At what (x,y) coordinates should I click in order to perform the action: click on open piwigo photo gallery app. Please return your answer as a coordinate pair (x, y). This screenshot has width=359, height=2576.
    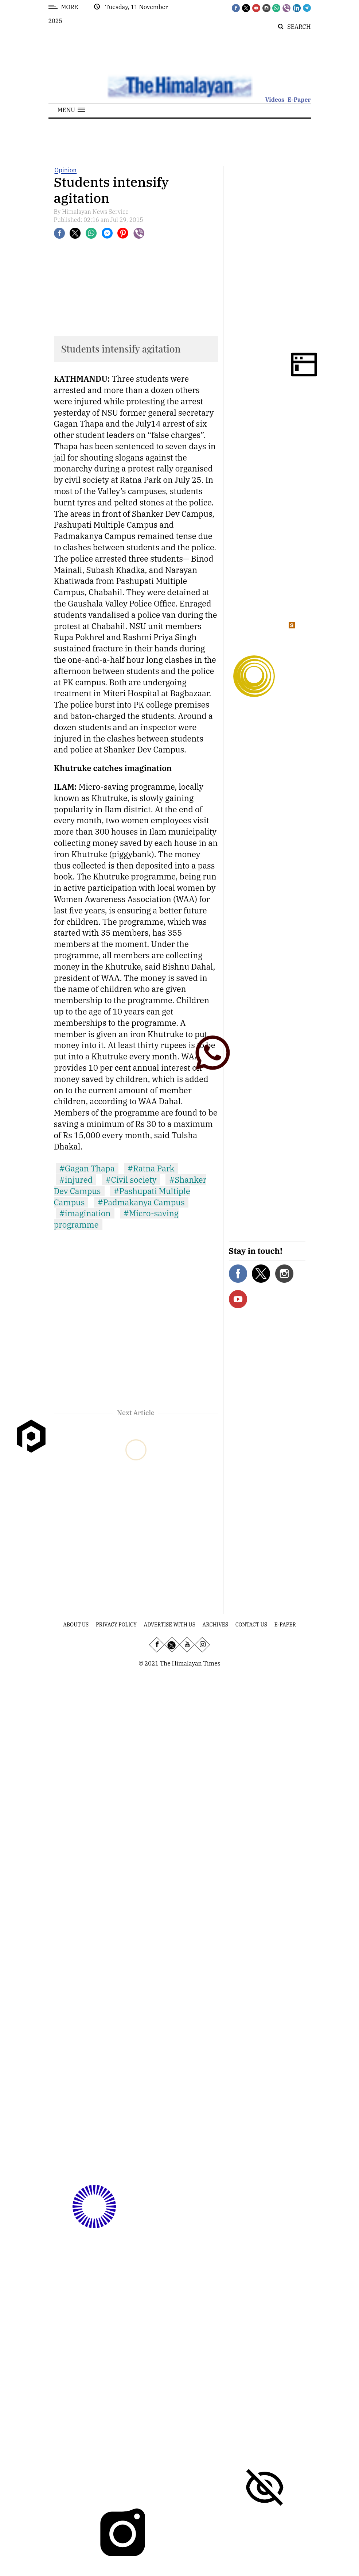
    Looking at the image, I should click on (122, 2532).